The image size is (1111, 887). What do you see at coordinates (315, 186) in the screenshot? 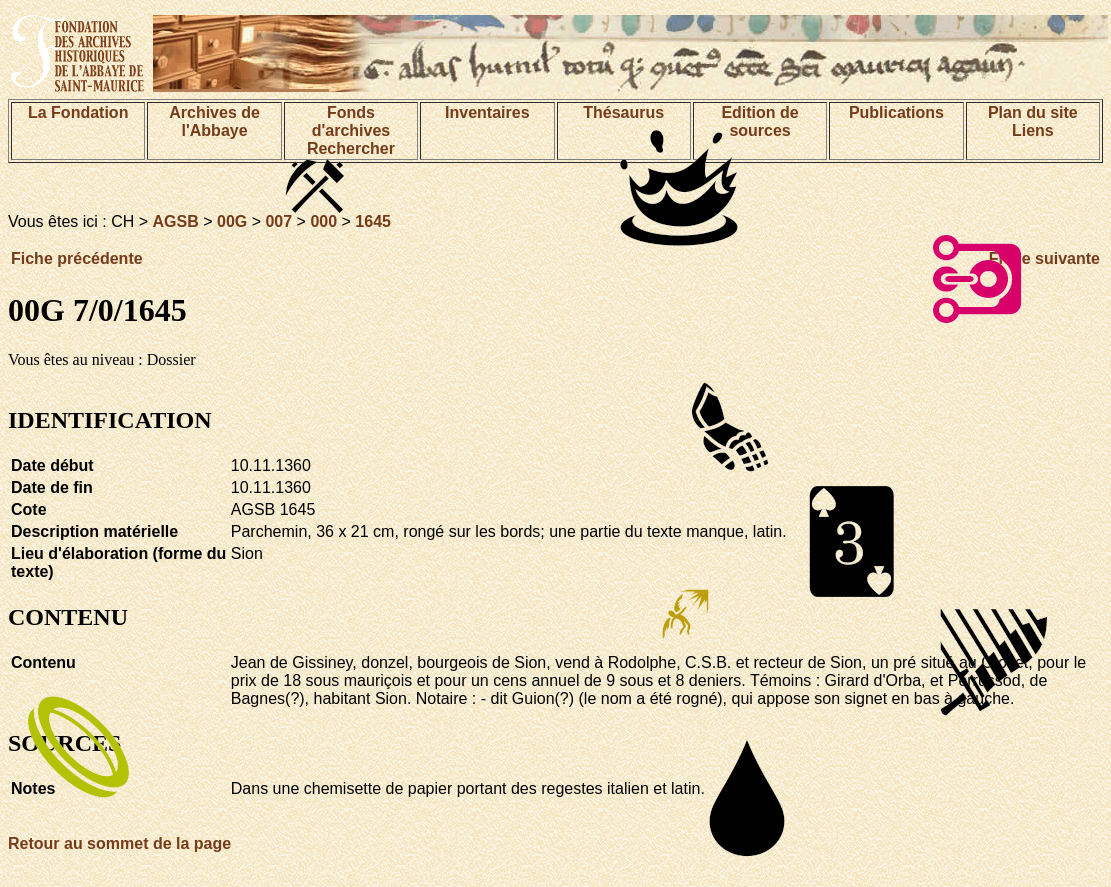
I see `access stone crafting menu` at bounding box center [315, 186].